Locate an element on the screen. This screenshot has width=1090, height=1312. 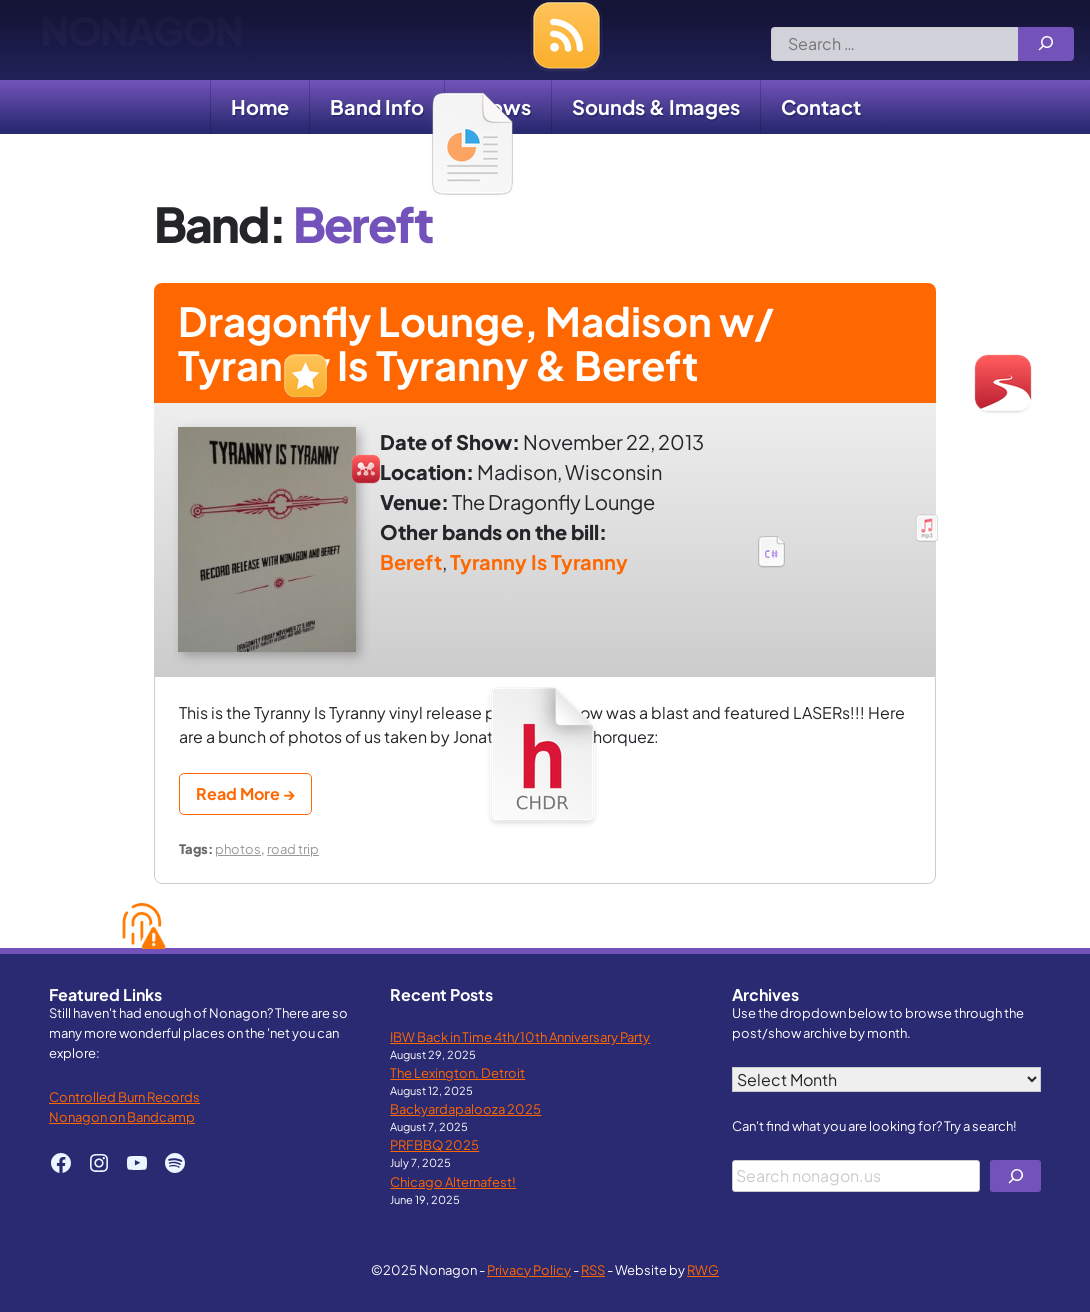
open a presentation file is located at coordinates (472, 143).